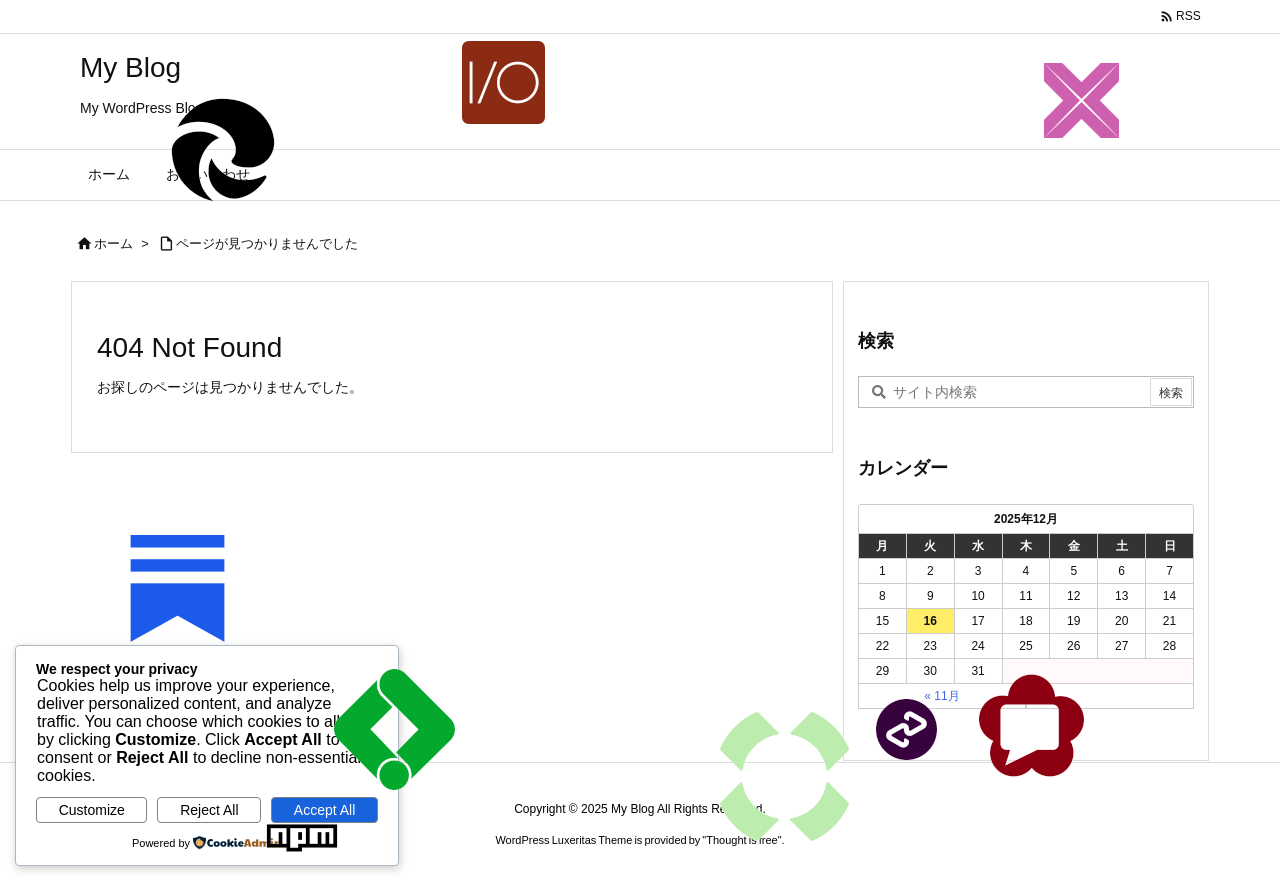 The width and height of the screenshot is (1280, 886). I want to click on google tag manager logo, so click(394, 729).